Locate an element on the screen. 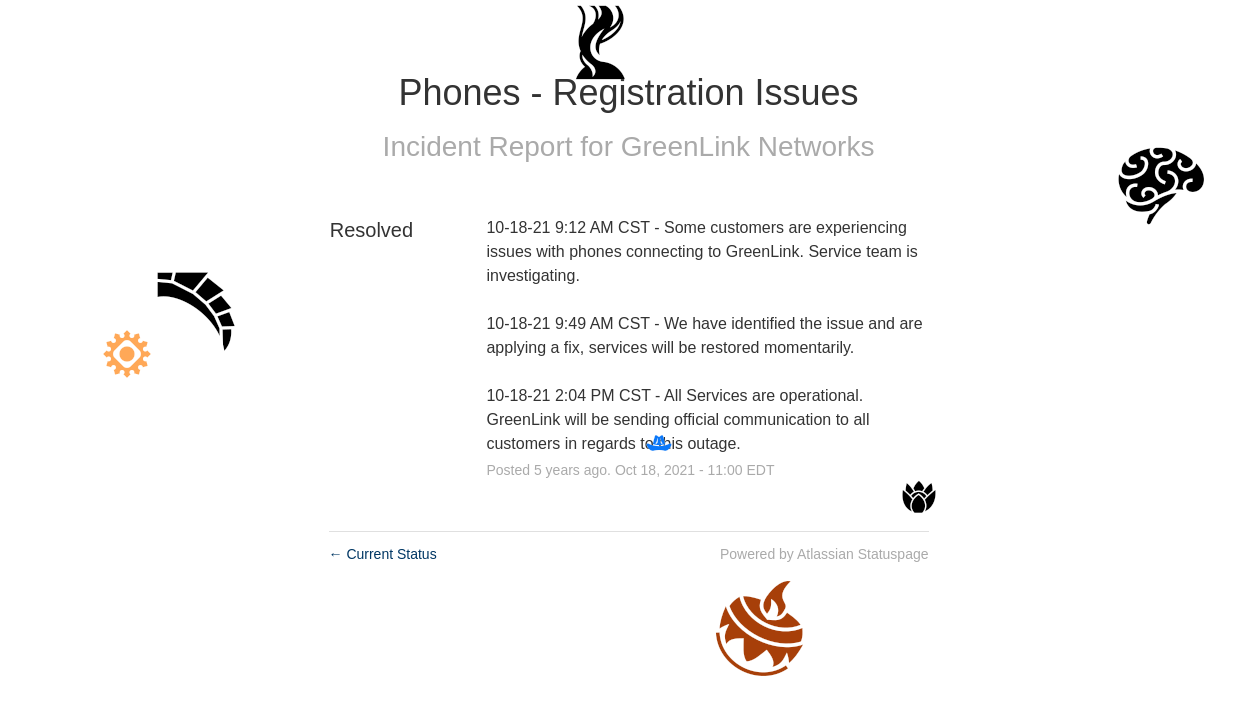  armadillo tail icon for a creature or animal game element is located at coordinates (197, 311).